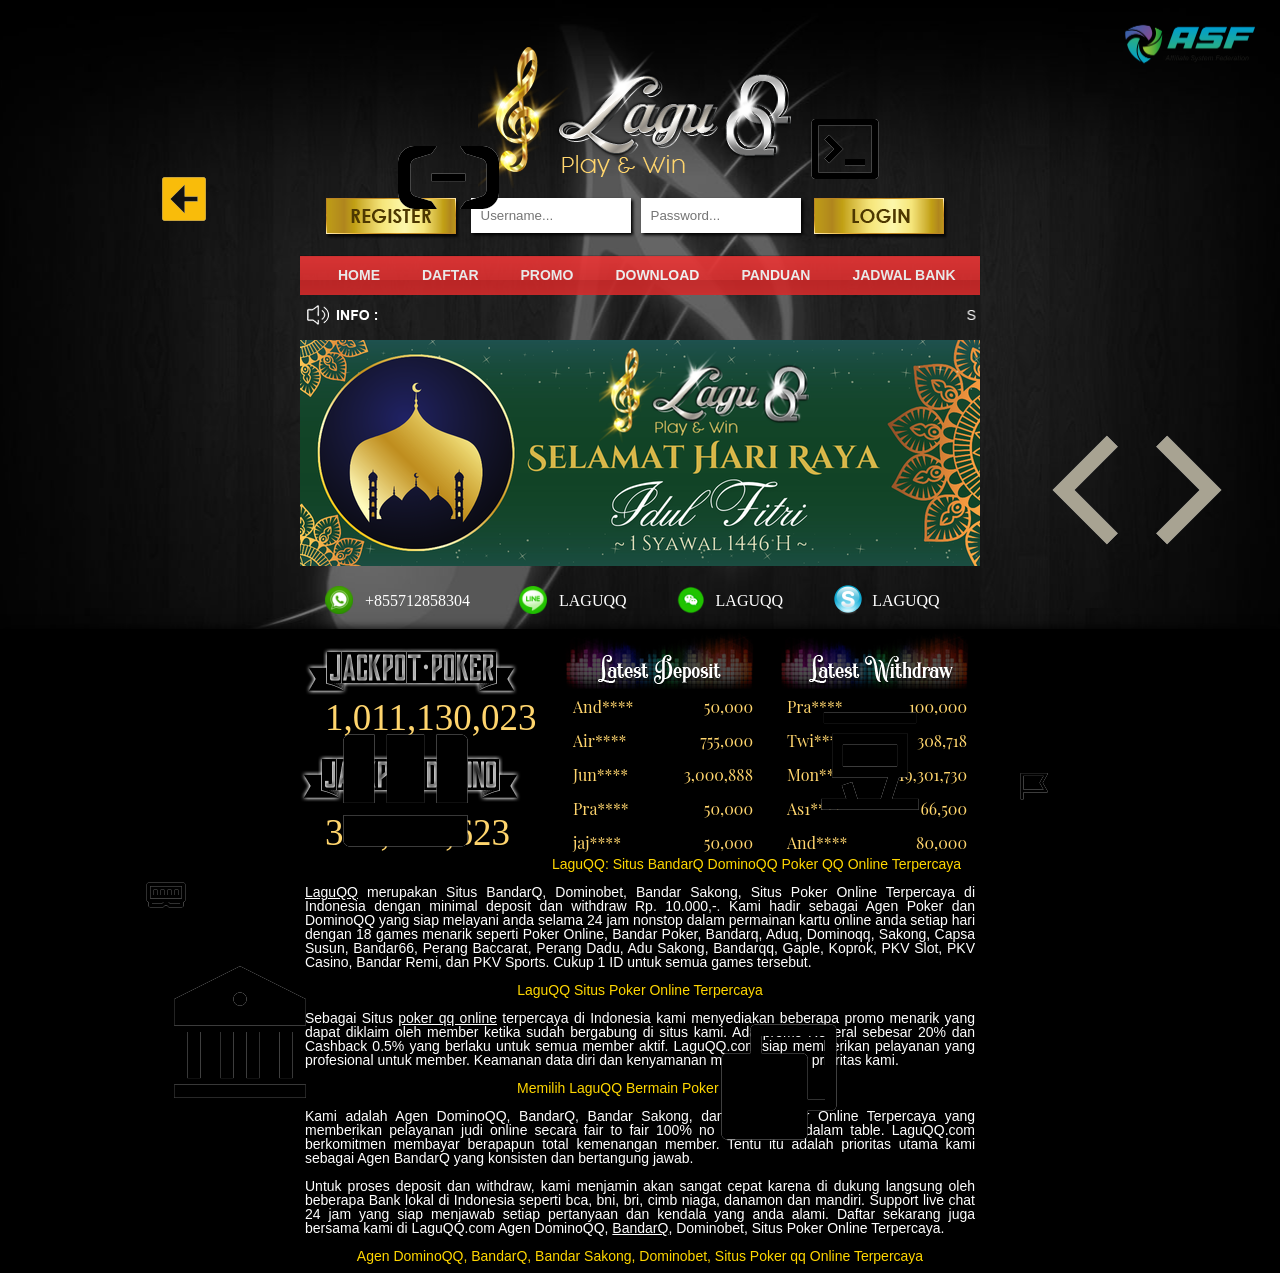 Image resolution: width=1280 pixels, height=1273 pixels. Describe the element at coordinates (779, 1082) in the screenshot. I see `select multiple items` at that location.